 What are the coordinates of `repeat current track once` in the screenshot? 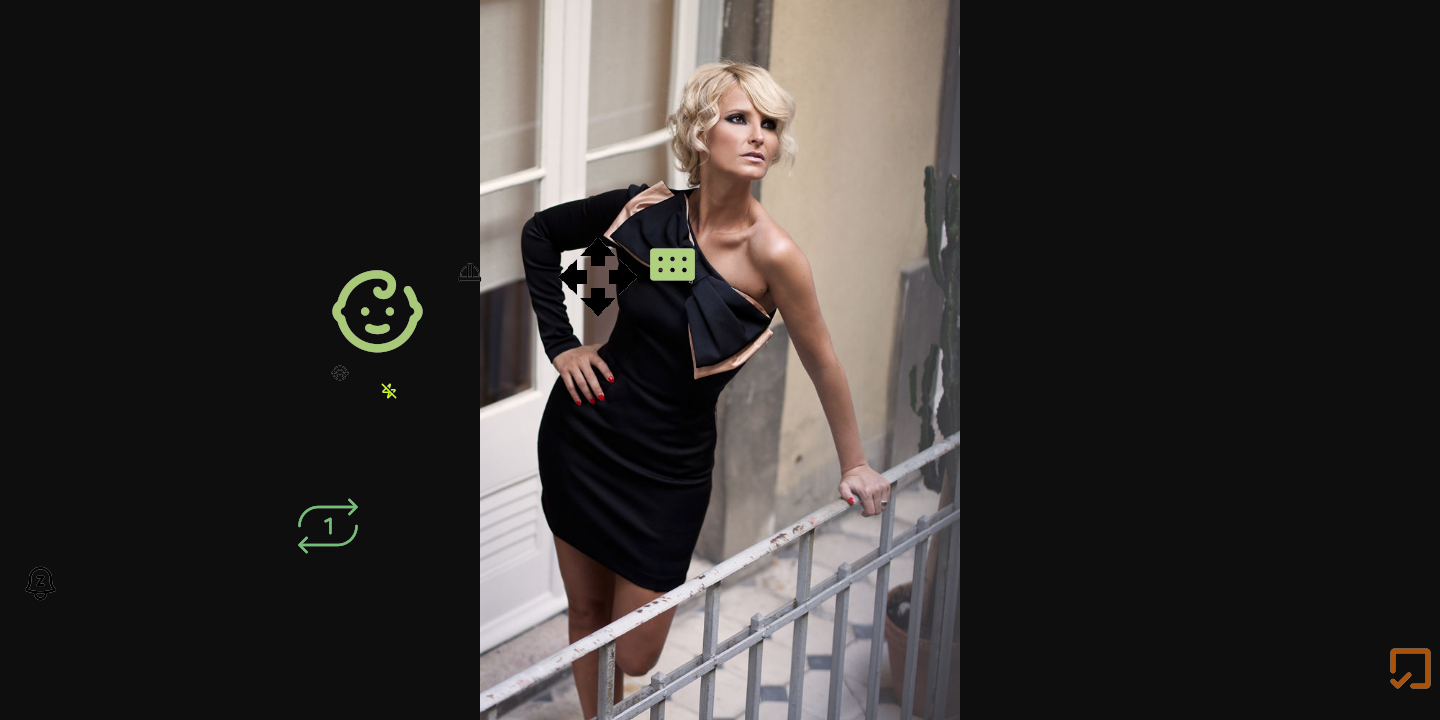 It's located at (328, 526).